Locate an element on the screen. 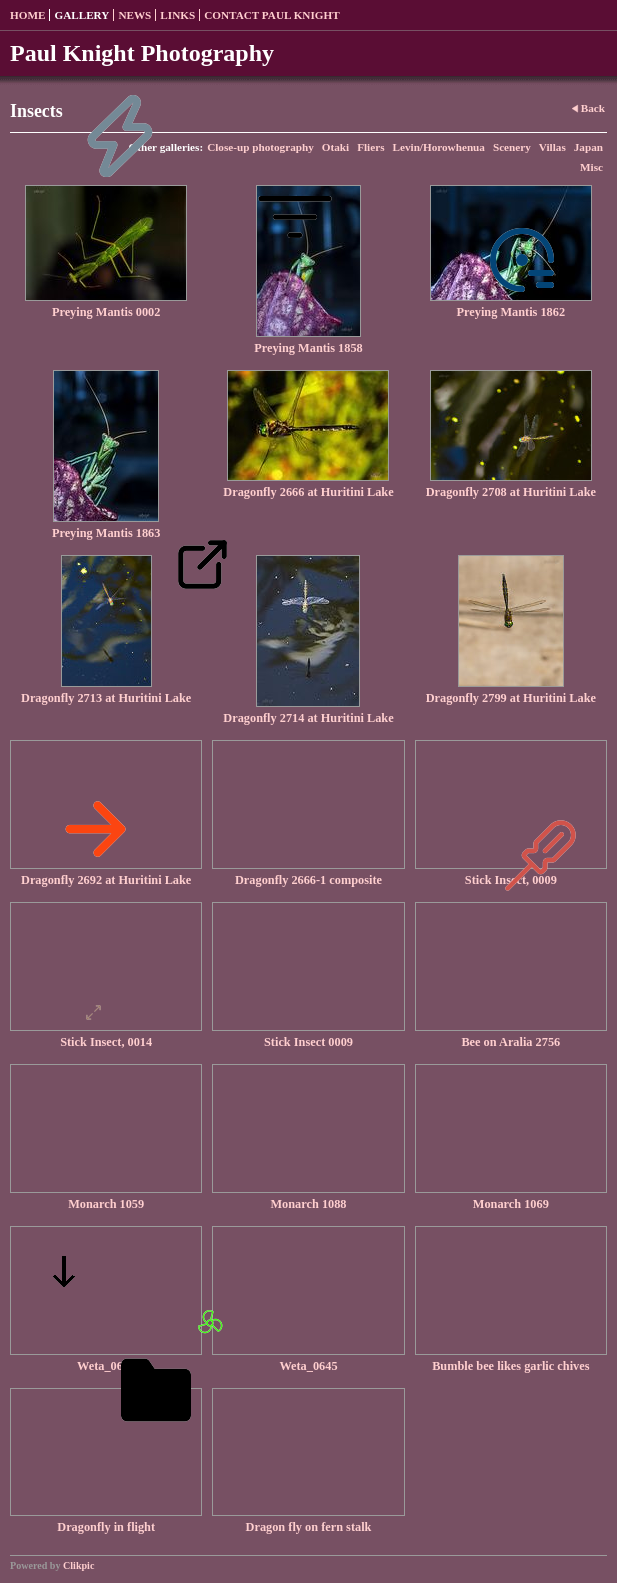 This screenshot has width=617, height=1583. indicates quick actions or shortcuts is located at coordinates (120, 136).